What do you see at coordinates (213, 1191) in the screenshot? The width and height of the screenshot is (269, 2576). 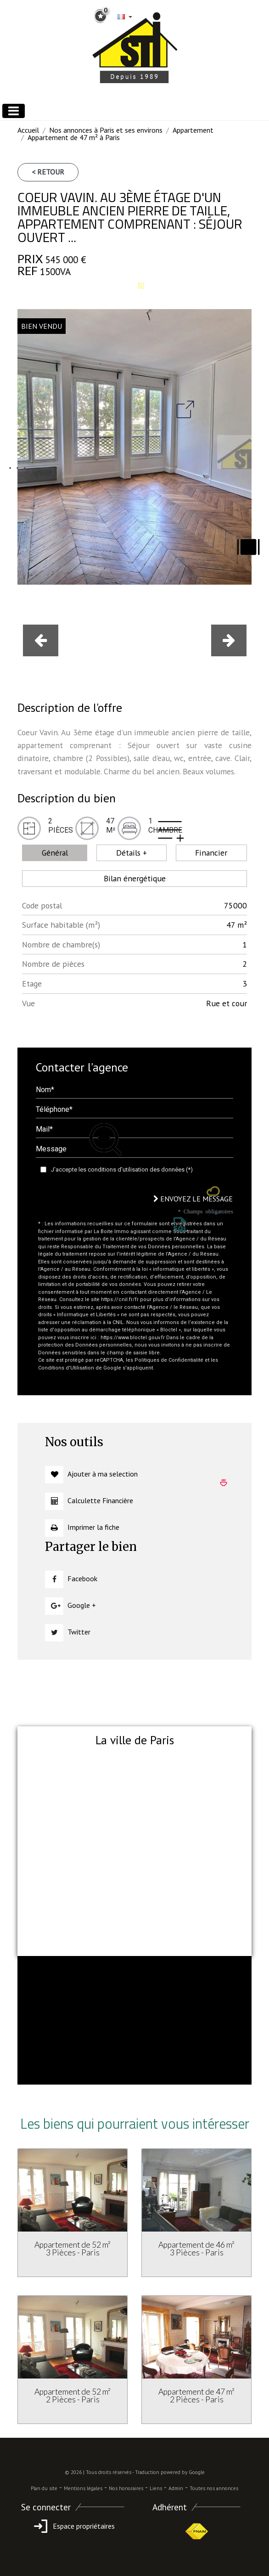 I see `access cloud storage` at bounding box center [213, 1191].